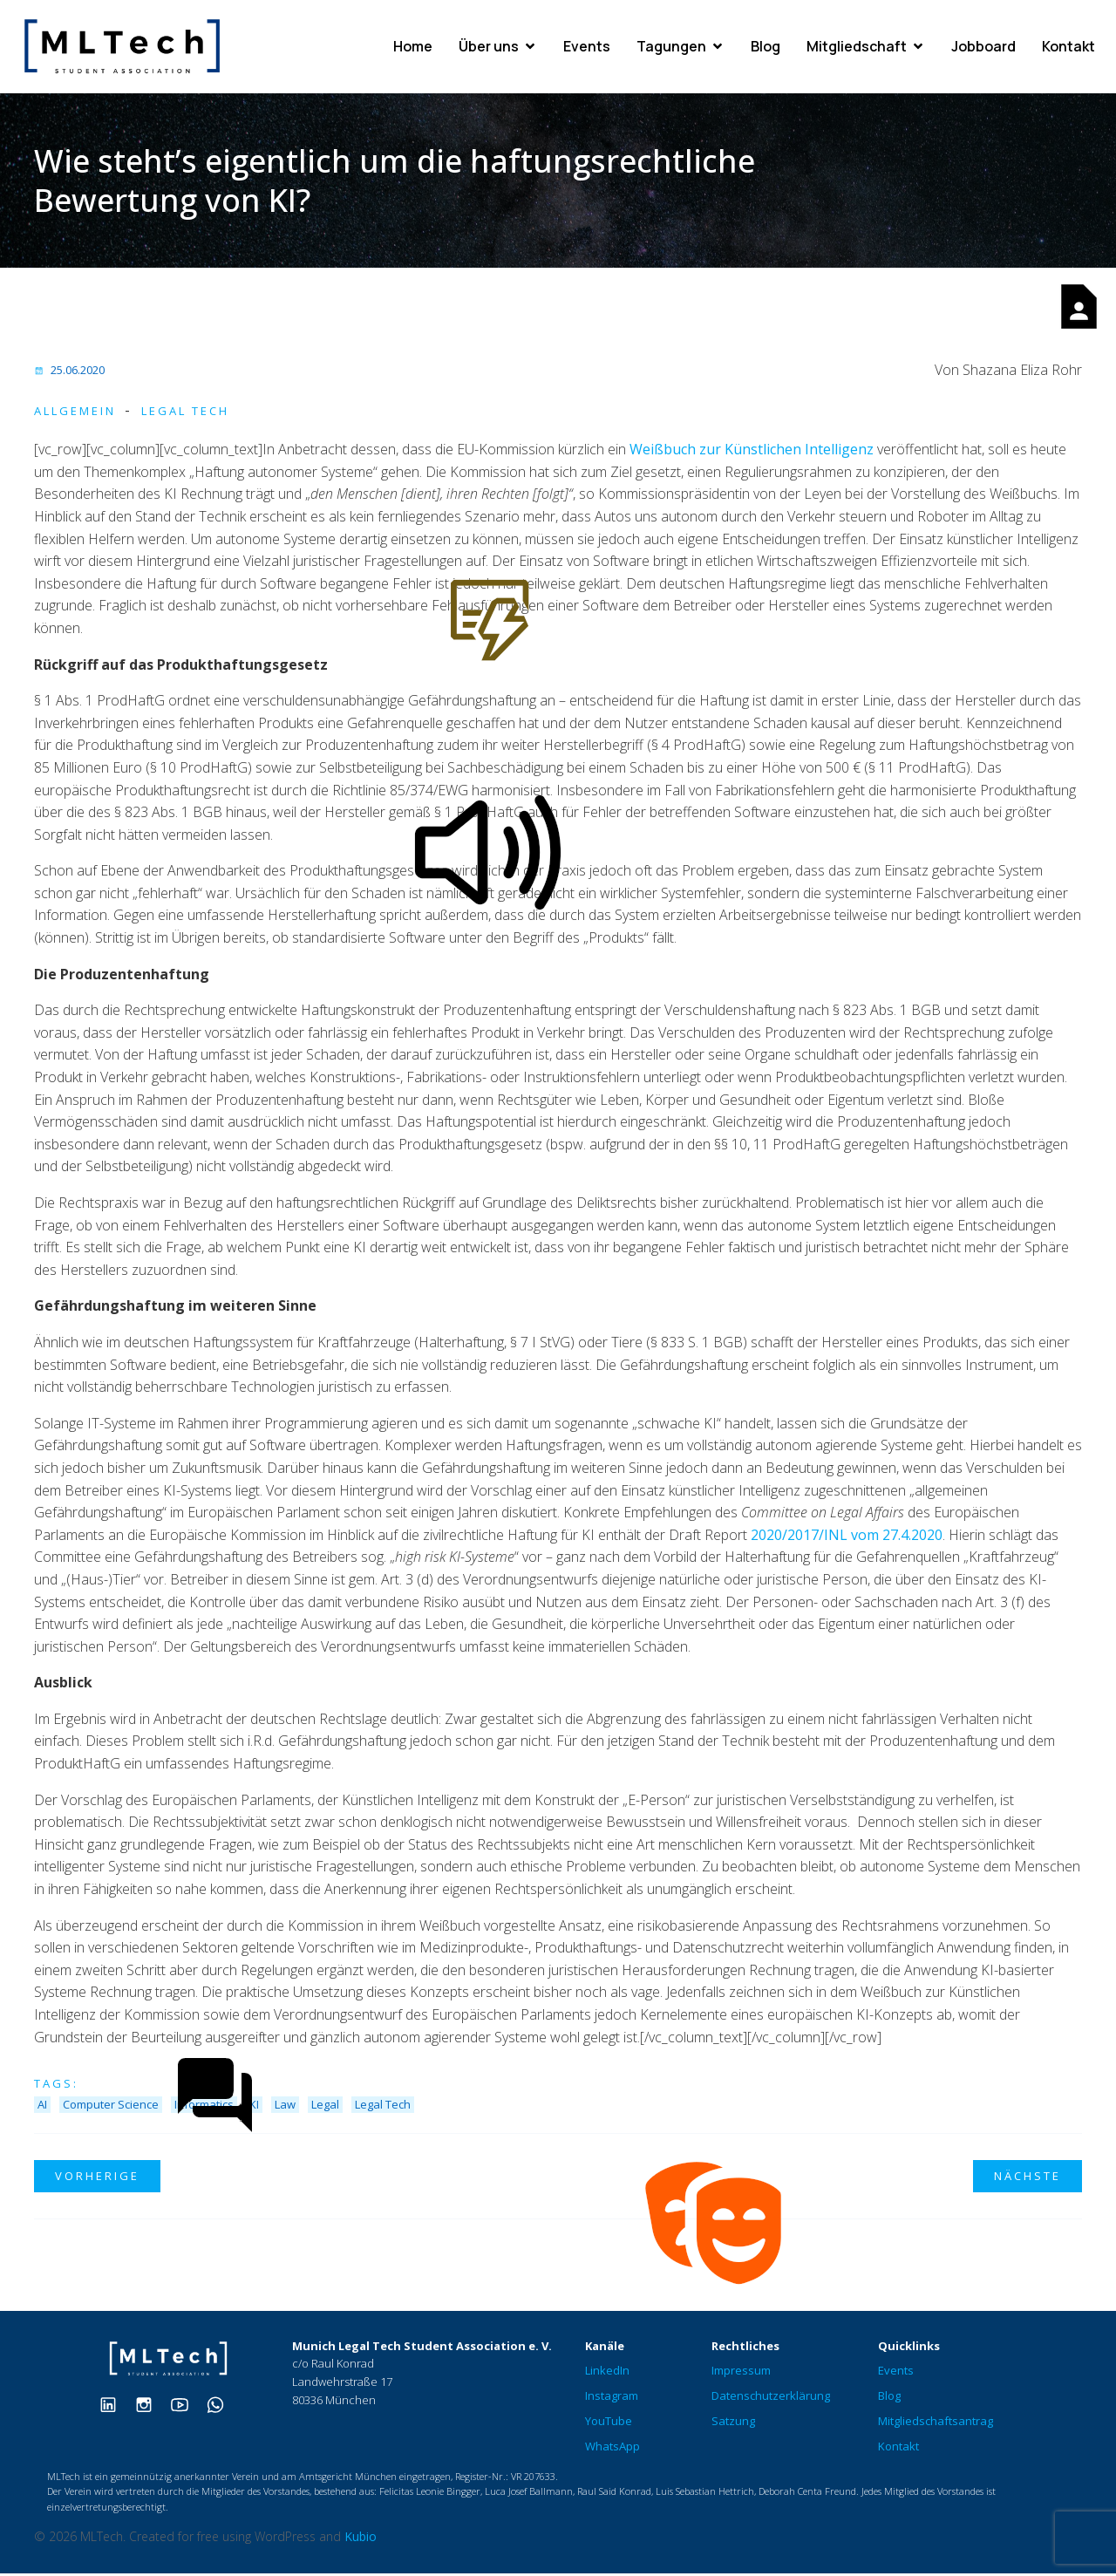 The height and width of the screenshot is (2576, 1116). What do you see at coordinates (214, 2095) in the screenshot?
I see `open discussion forum or group chat` at bounding box center [214, 2095].